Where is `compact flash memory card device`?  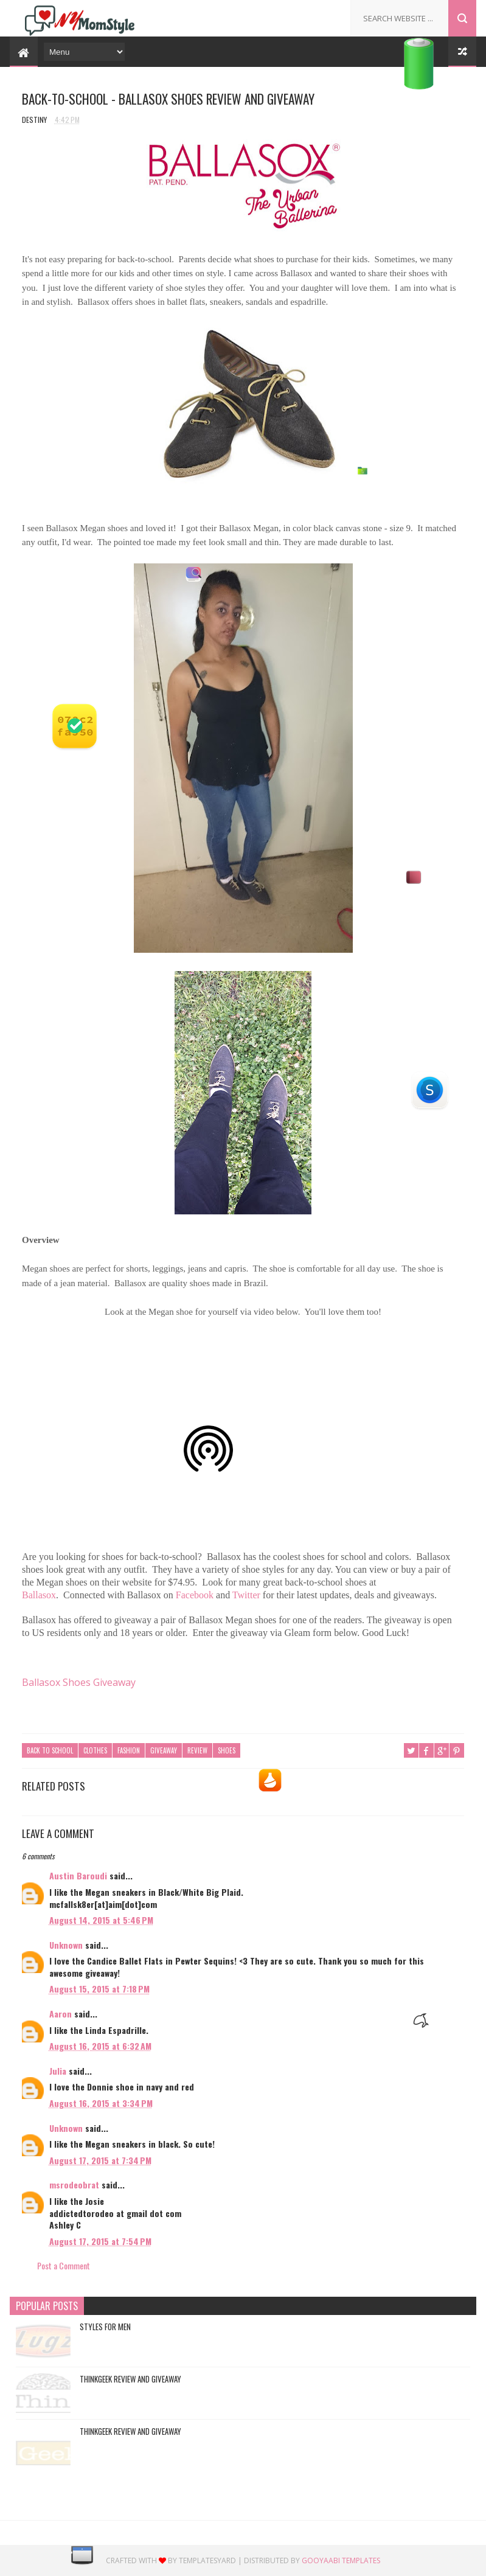
compact flash memory card device is located at coordinates (82, 2555).